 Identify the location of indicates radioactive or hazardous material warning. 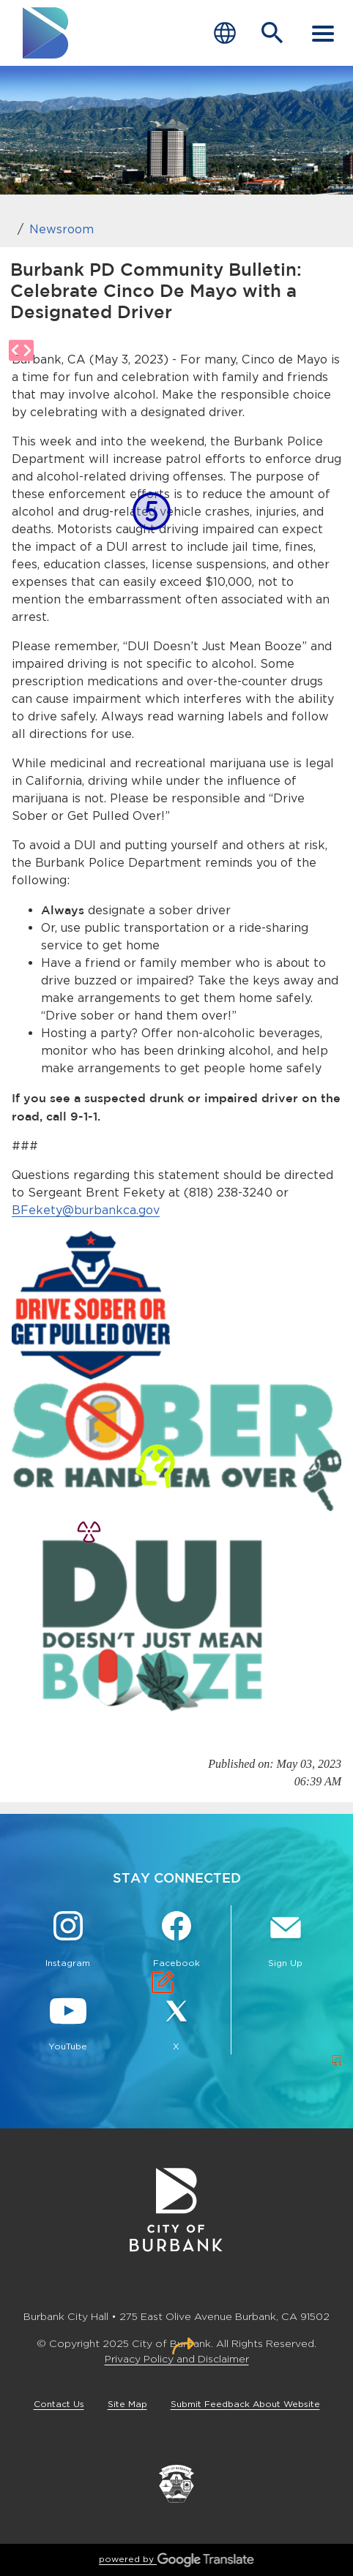
(89, 1531).